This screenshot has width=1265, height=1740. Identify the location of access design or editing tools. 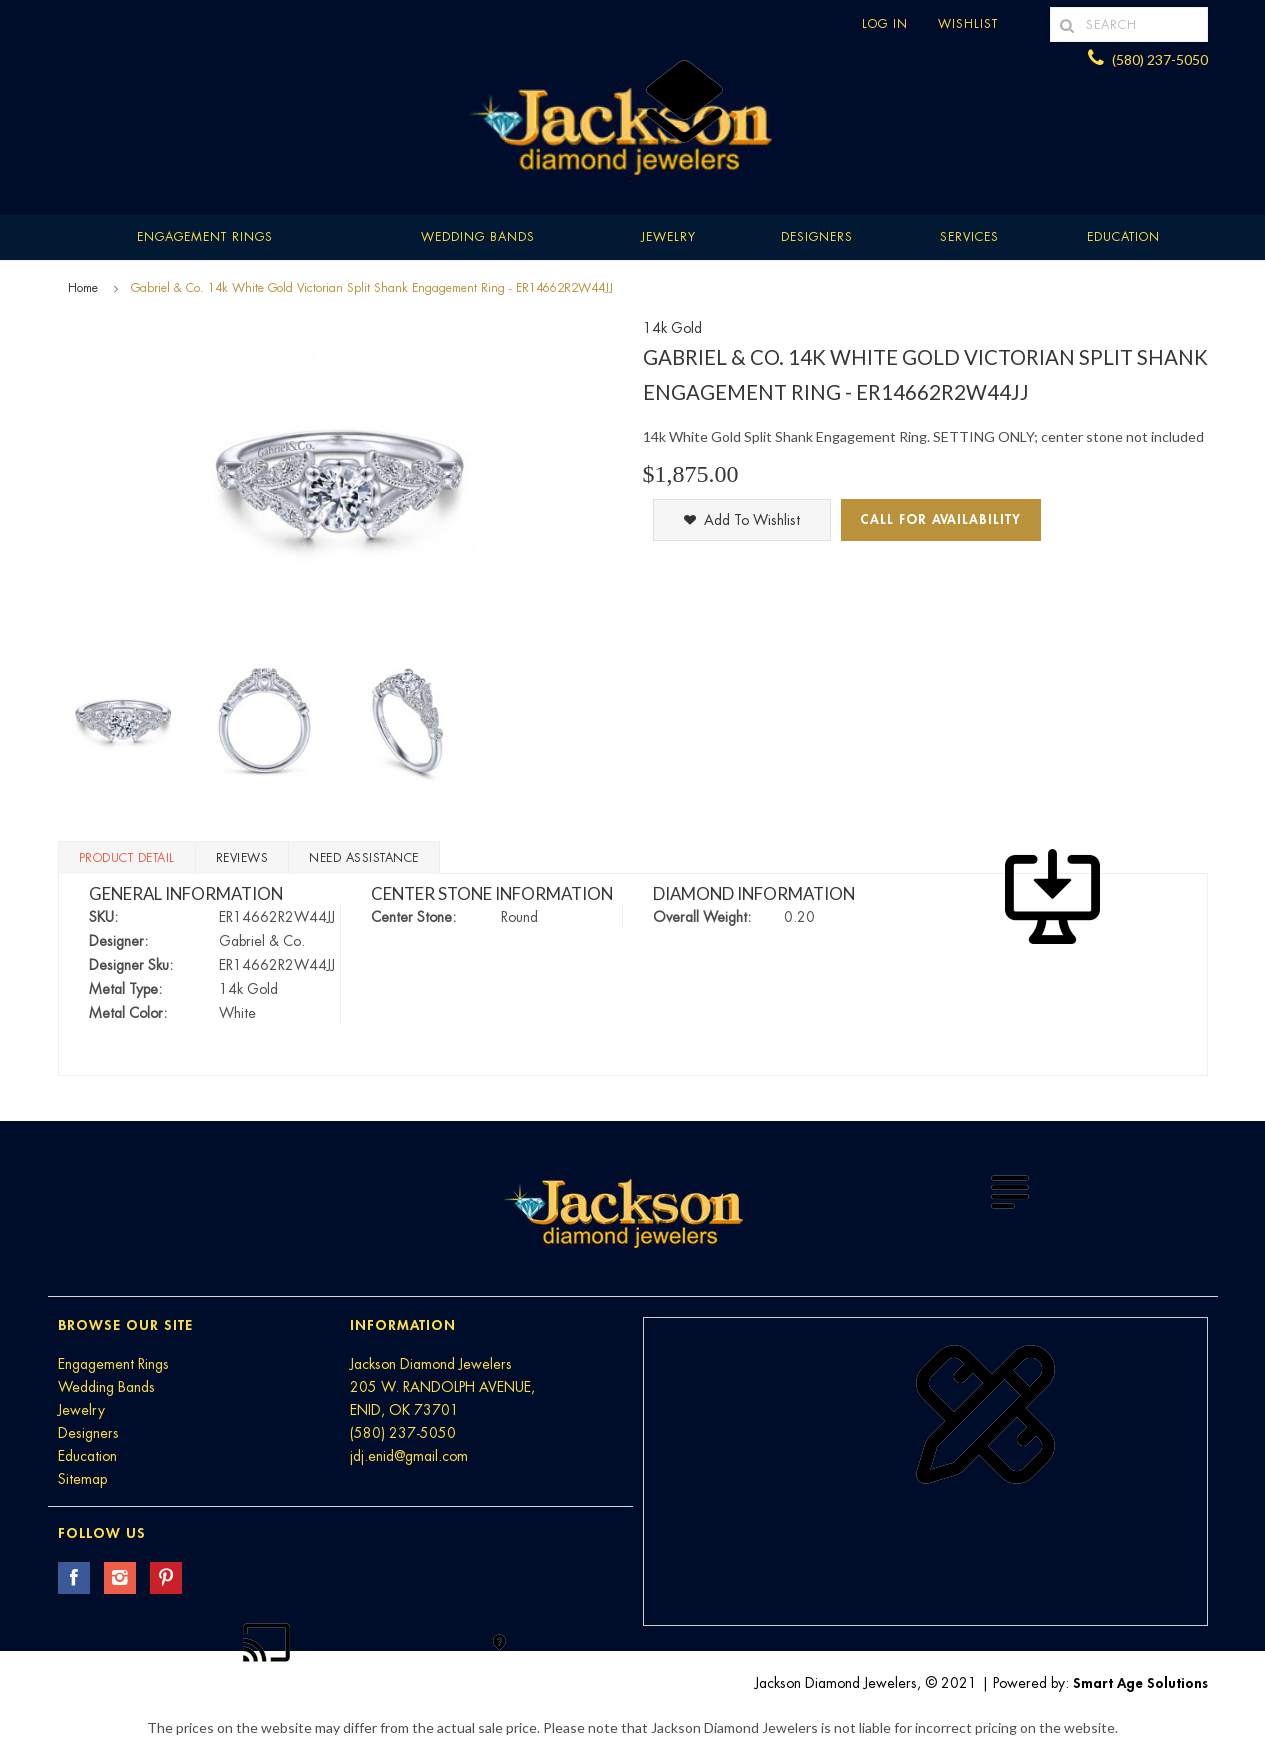
(985, 1414).